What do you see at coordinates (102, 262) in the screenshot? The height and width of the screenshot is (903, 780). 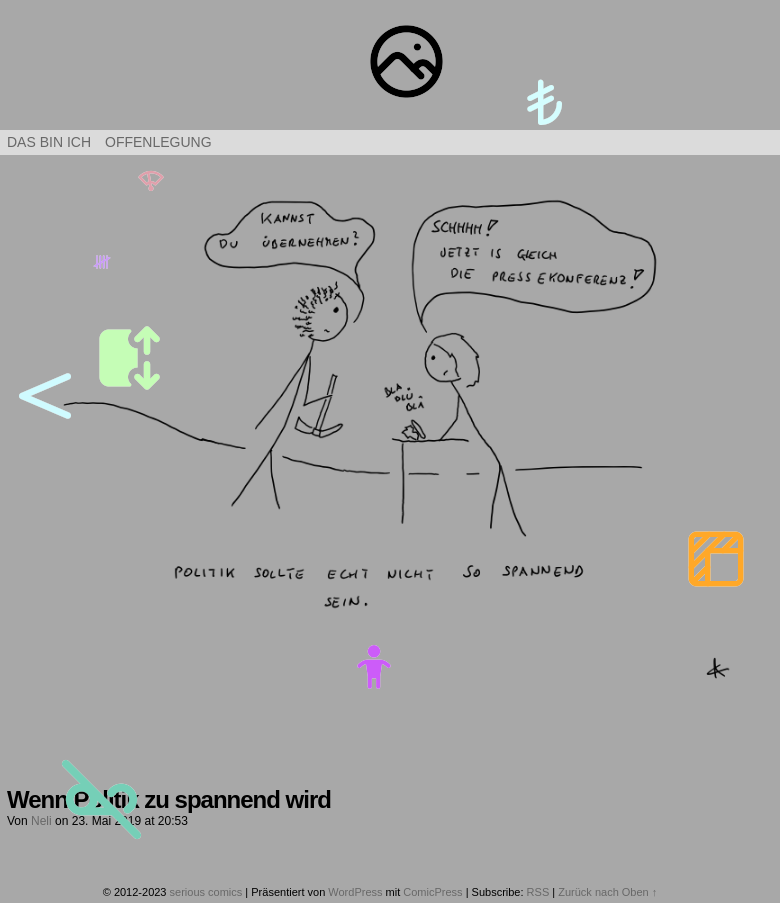 I see `track count or keep score` at bounding box center [102, 262].